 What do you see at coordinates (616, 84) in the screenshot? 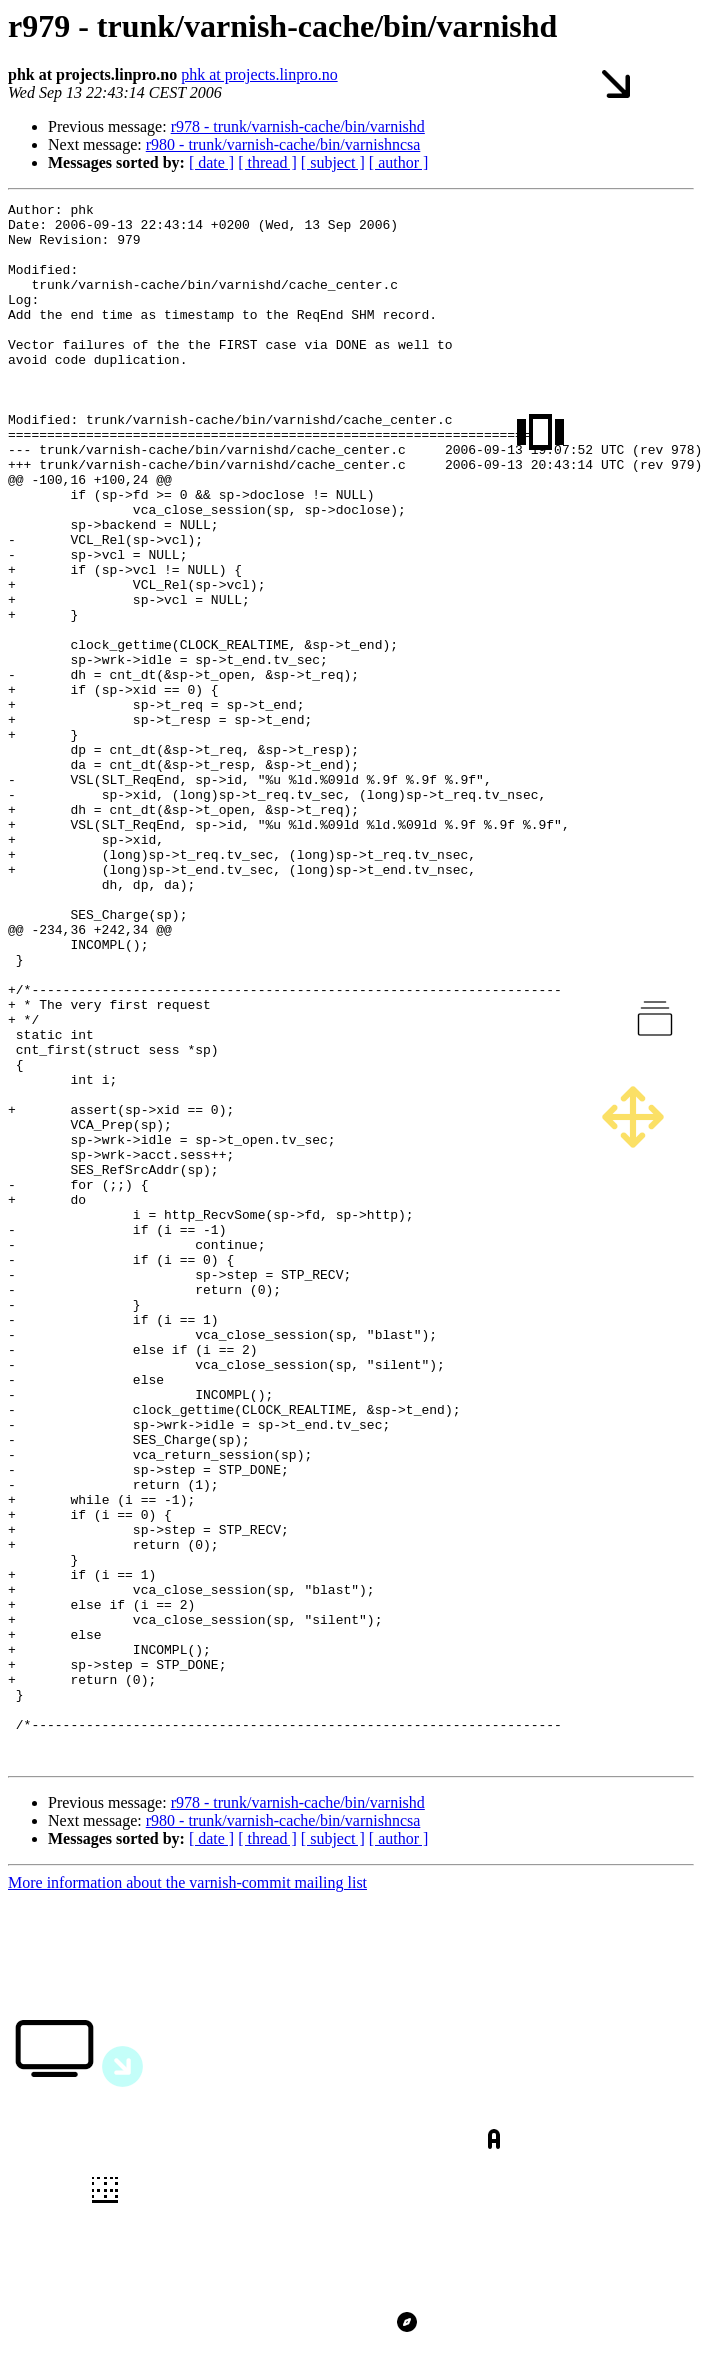
I see `navigate to the next item below` at bounding box center [616, 84].